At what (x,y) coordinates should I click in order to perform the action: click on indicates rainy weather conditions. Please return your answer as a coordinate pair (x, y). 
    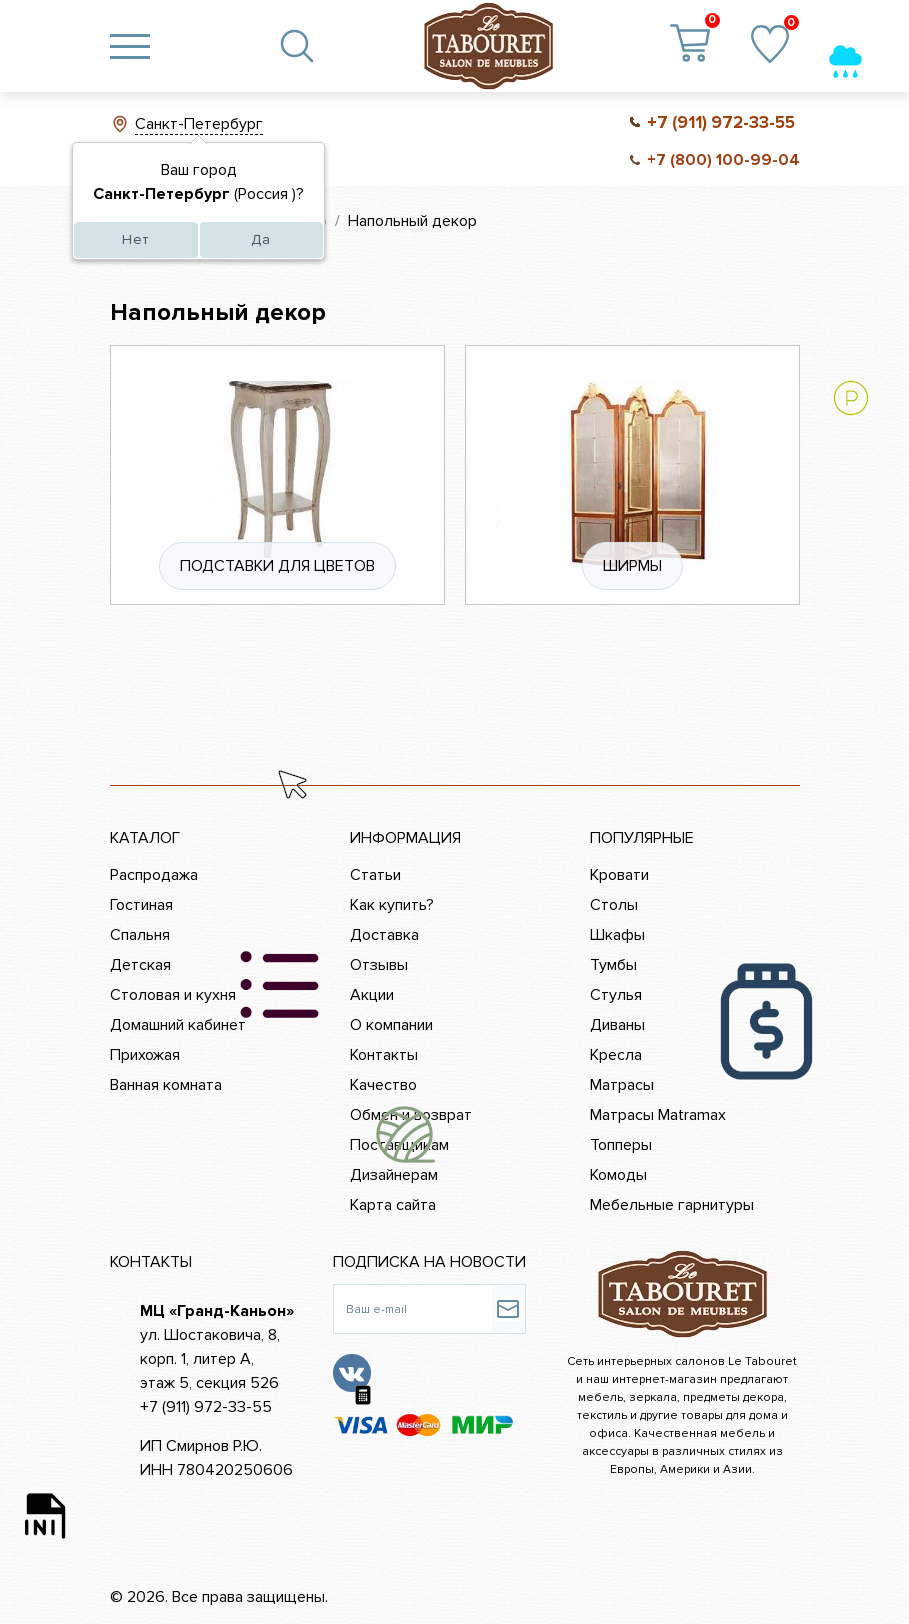
    Looking at the image, I should click on (845, 61).